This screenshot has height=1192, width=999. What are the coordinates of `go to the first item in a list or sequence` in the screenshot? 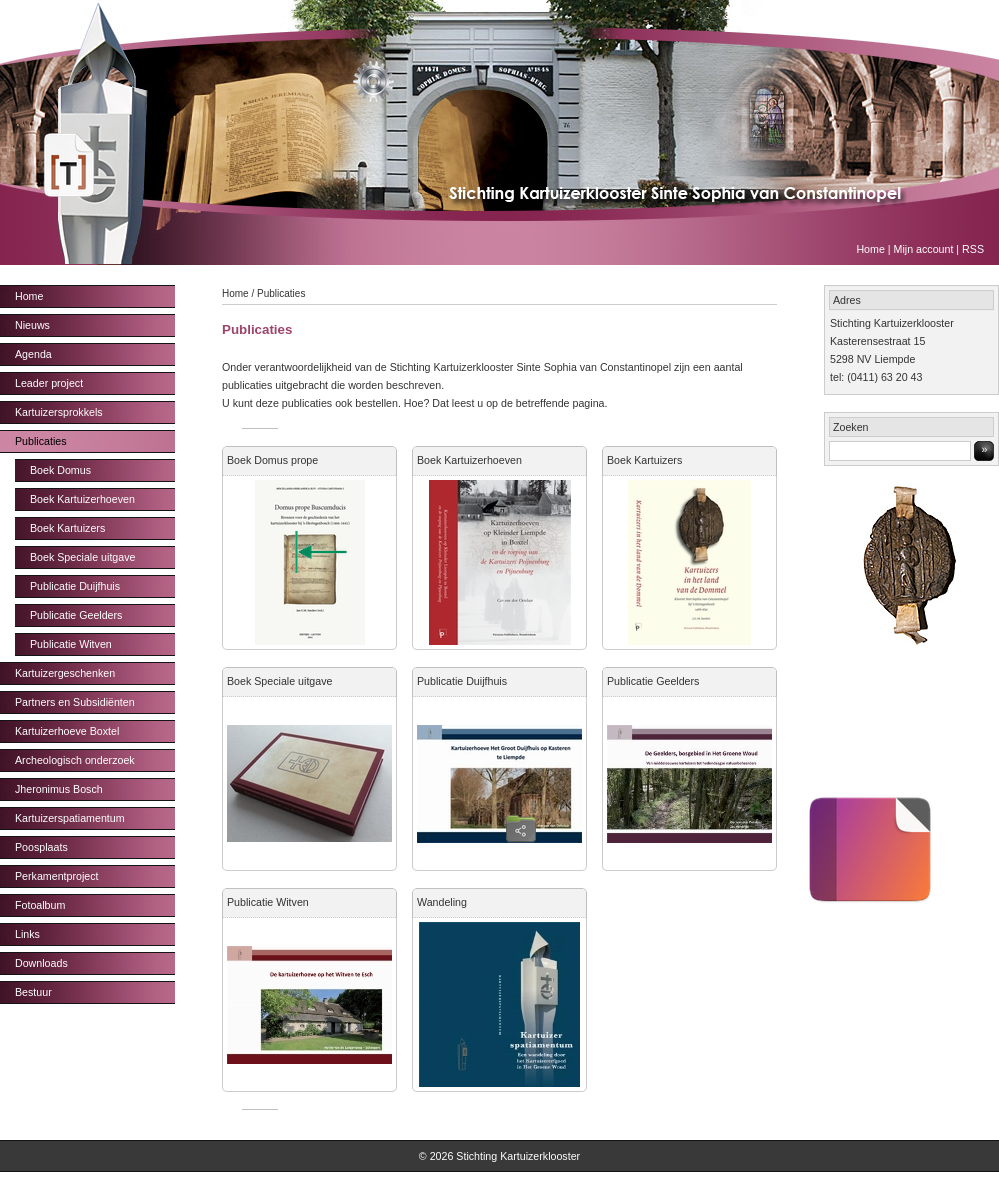 It's located at (321, 552).